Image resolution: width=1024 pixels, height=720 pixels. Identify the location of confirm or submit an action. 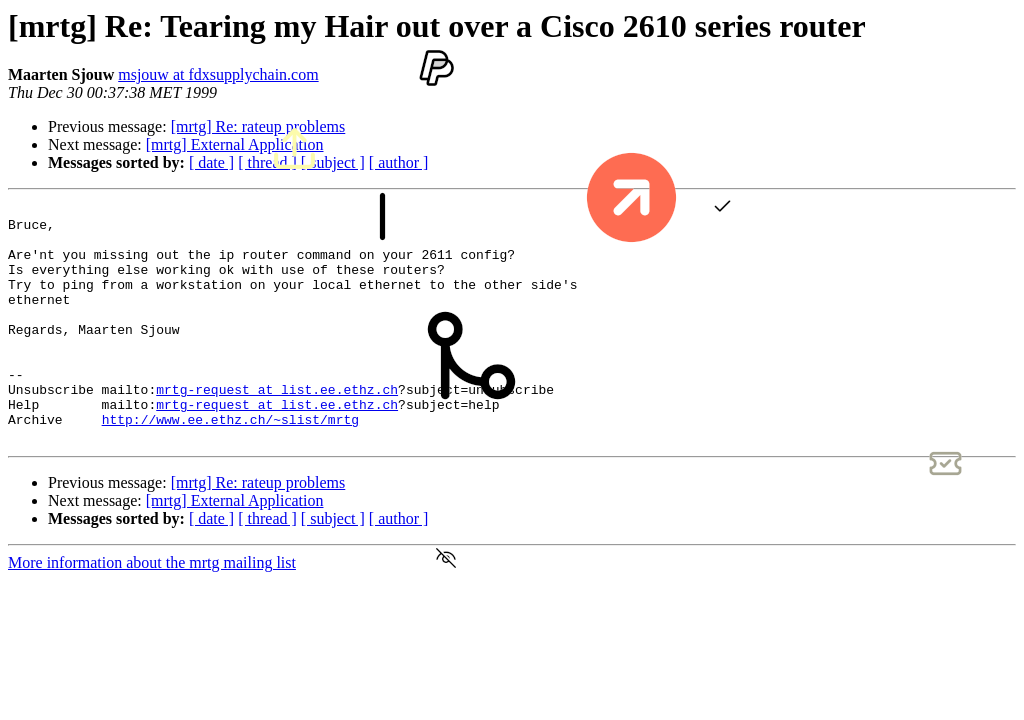
(722, 206).